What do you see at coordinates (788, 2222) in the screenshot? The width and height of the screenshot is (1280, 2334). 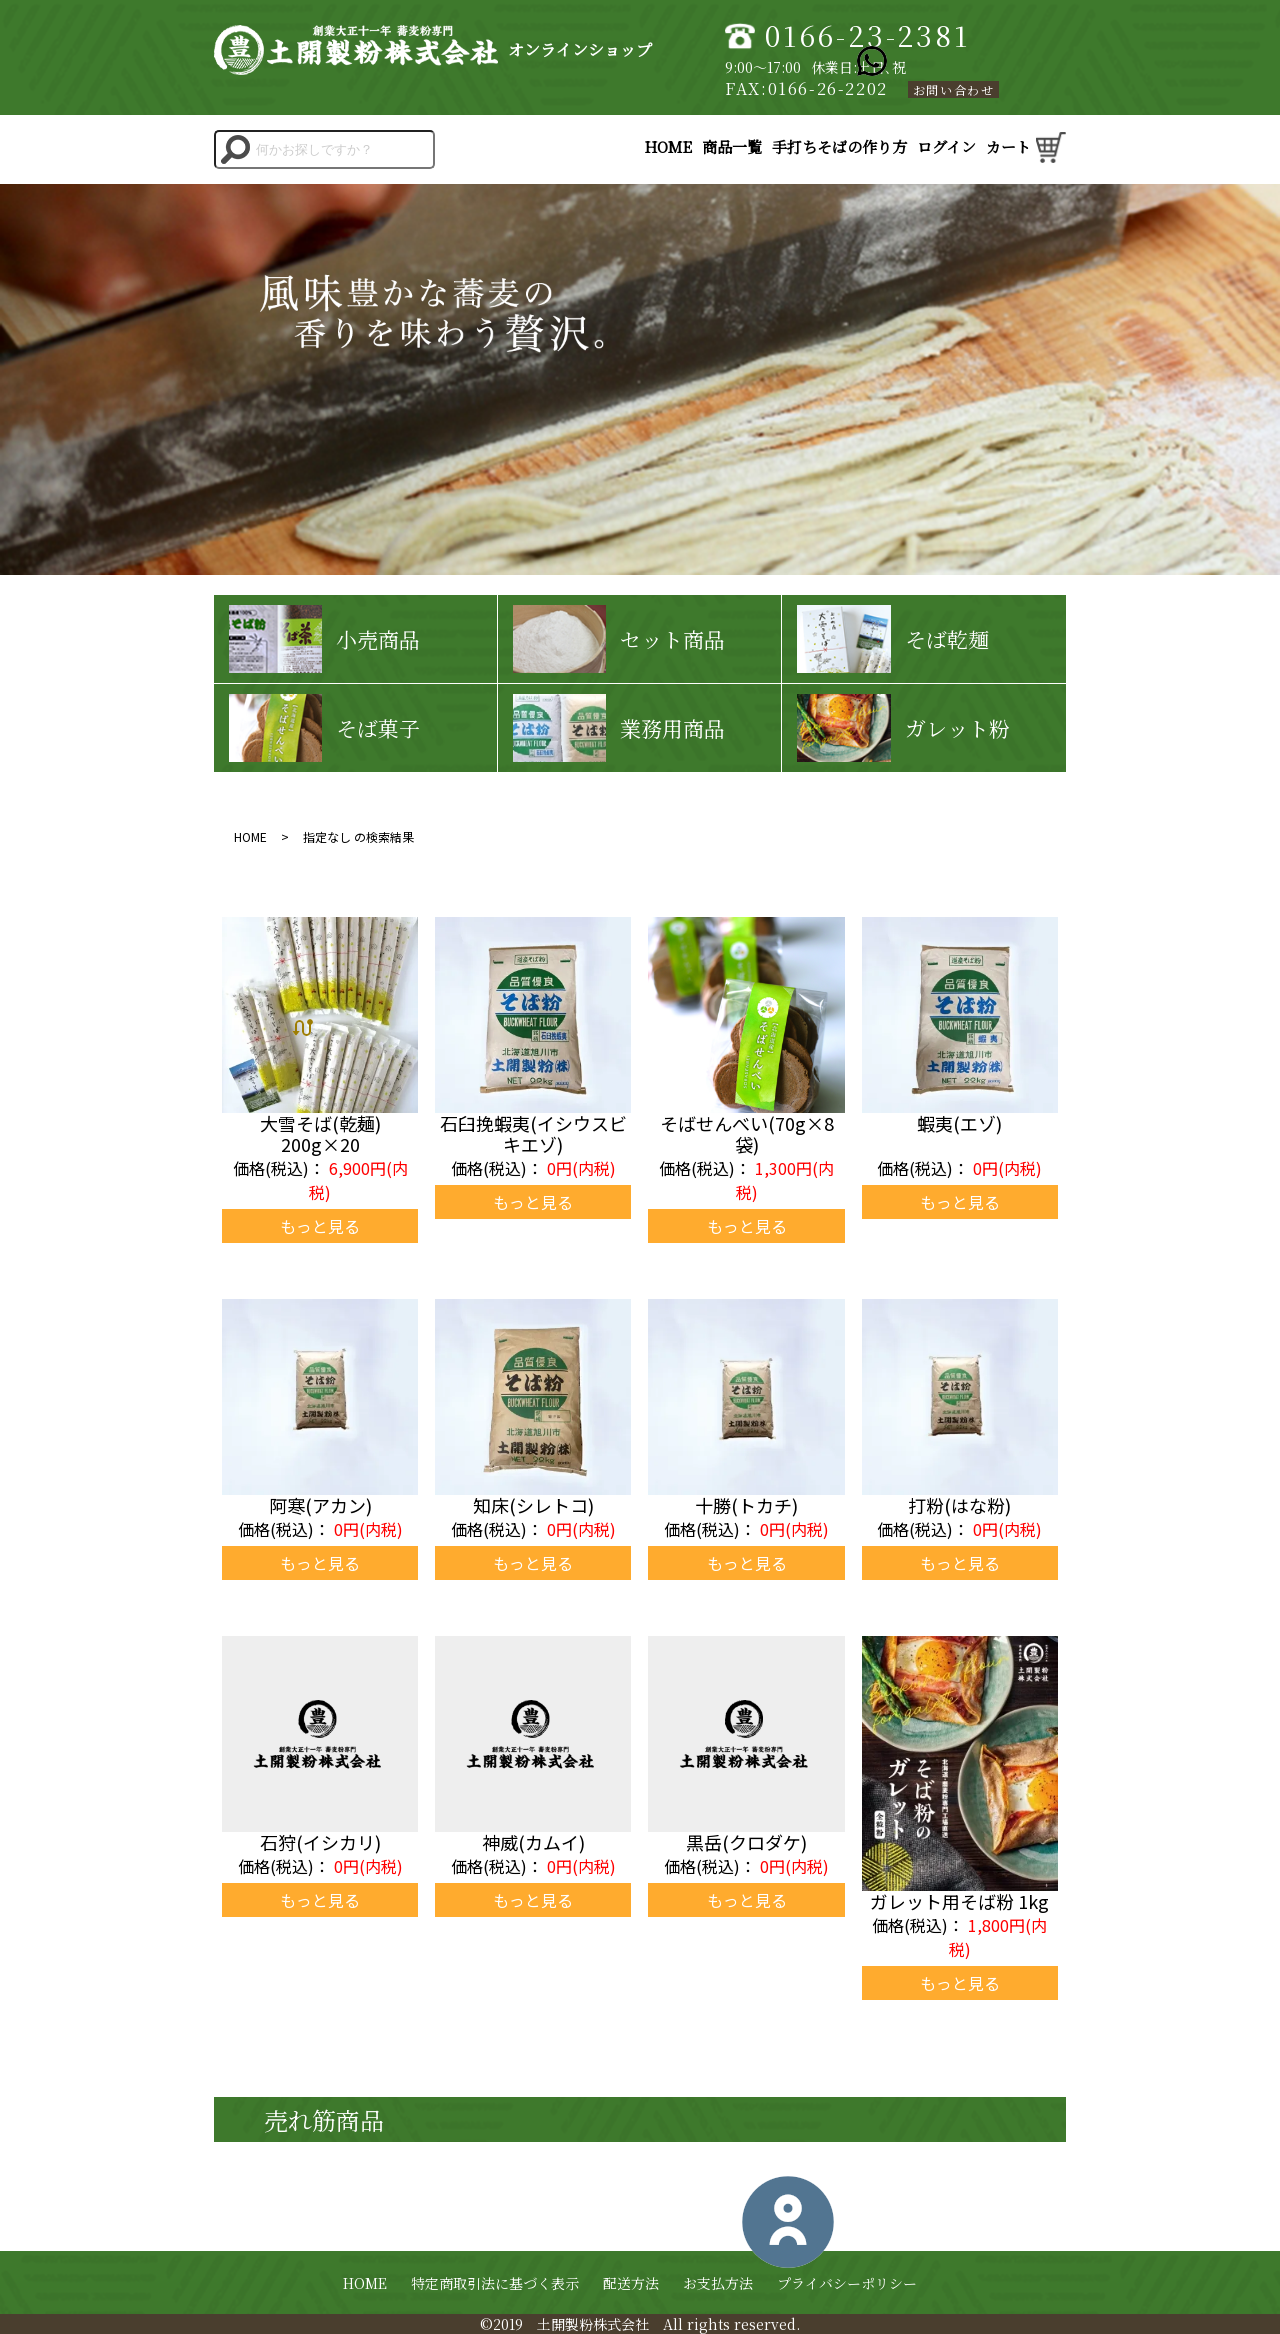 I see `access your account or profile` at bounding box center [788, 2222].